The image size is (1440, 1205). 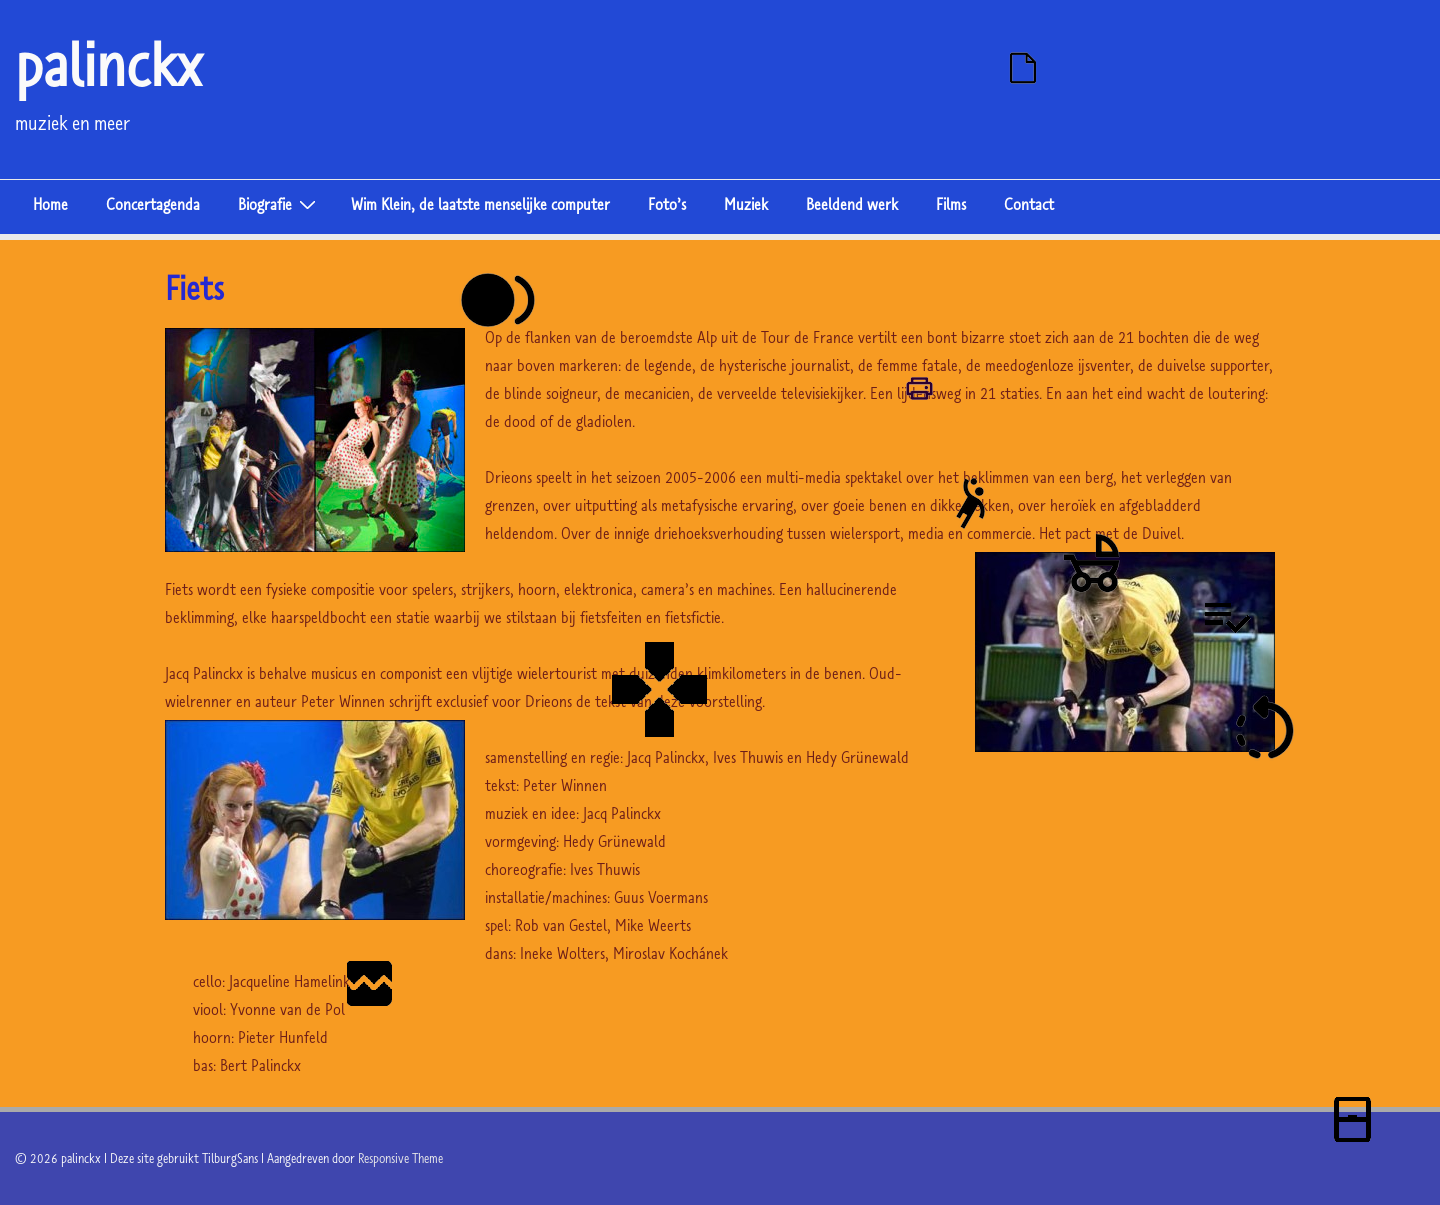 What do you see at coordinates (970, 502) in the screenshot?
I see `access handball sports content` at bounding box center [970, 502].